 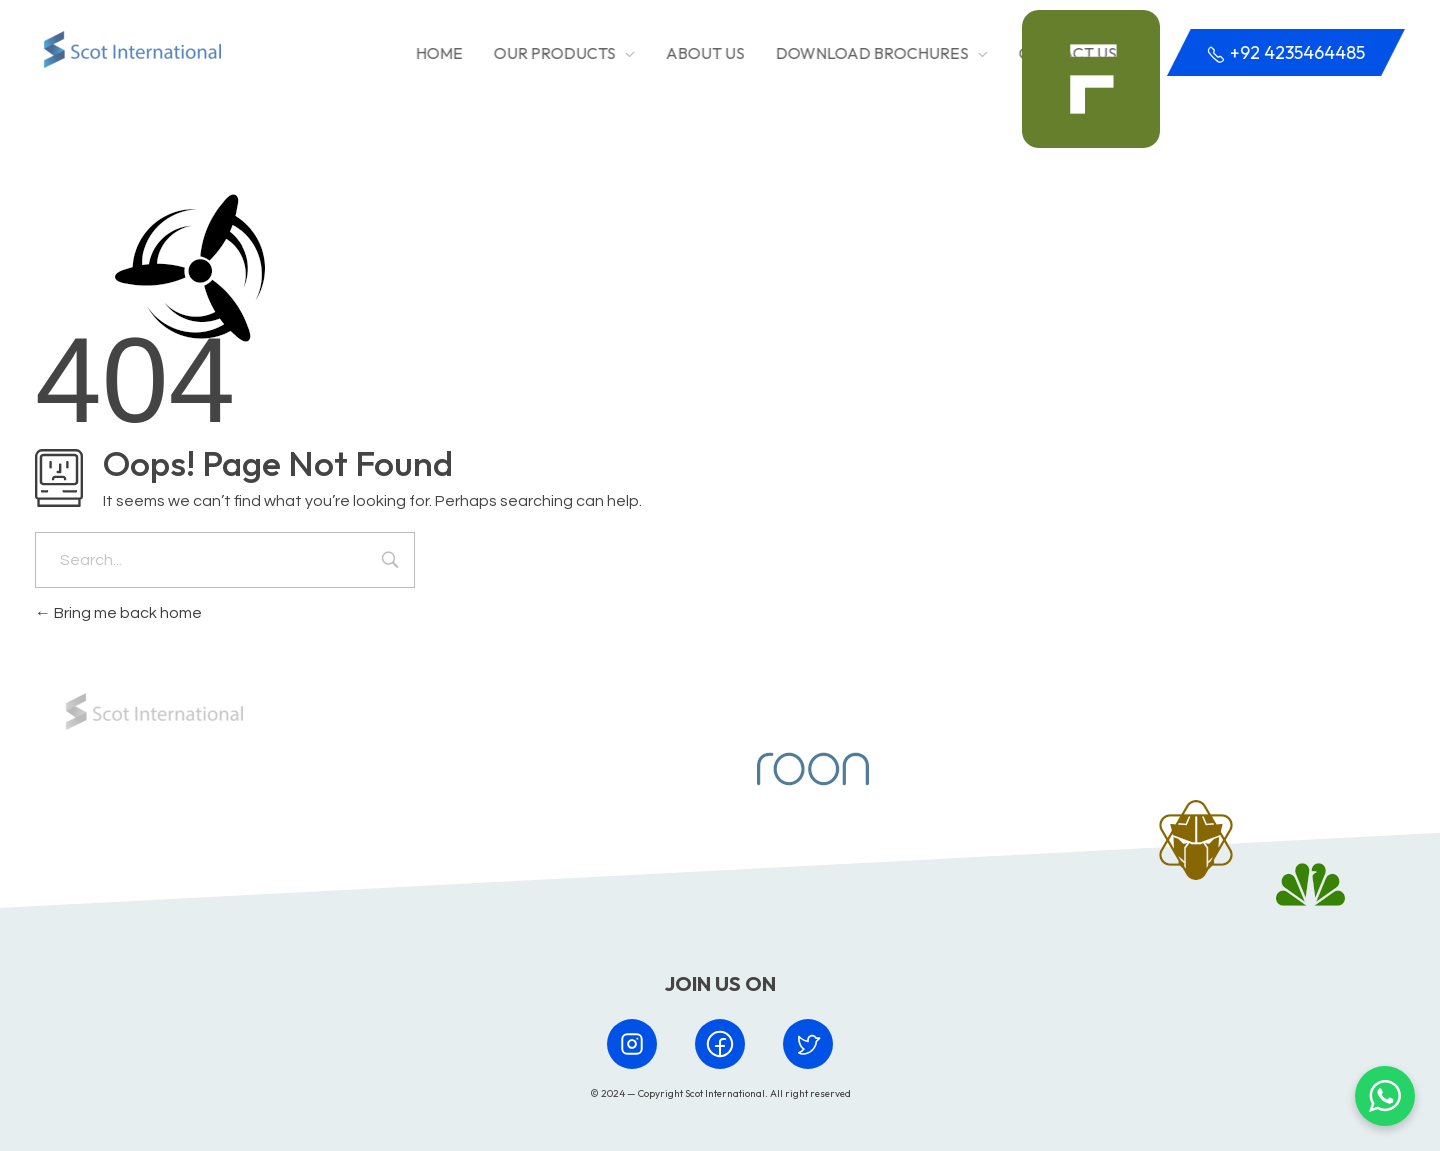 I want to click on open the roon music player app, so click(x=813, y=769).